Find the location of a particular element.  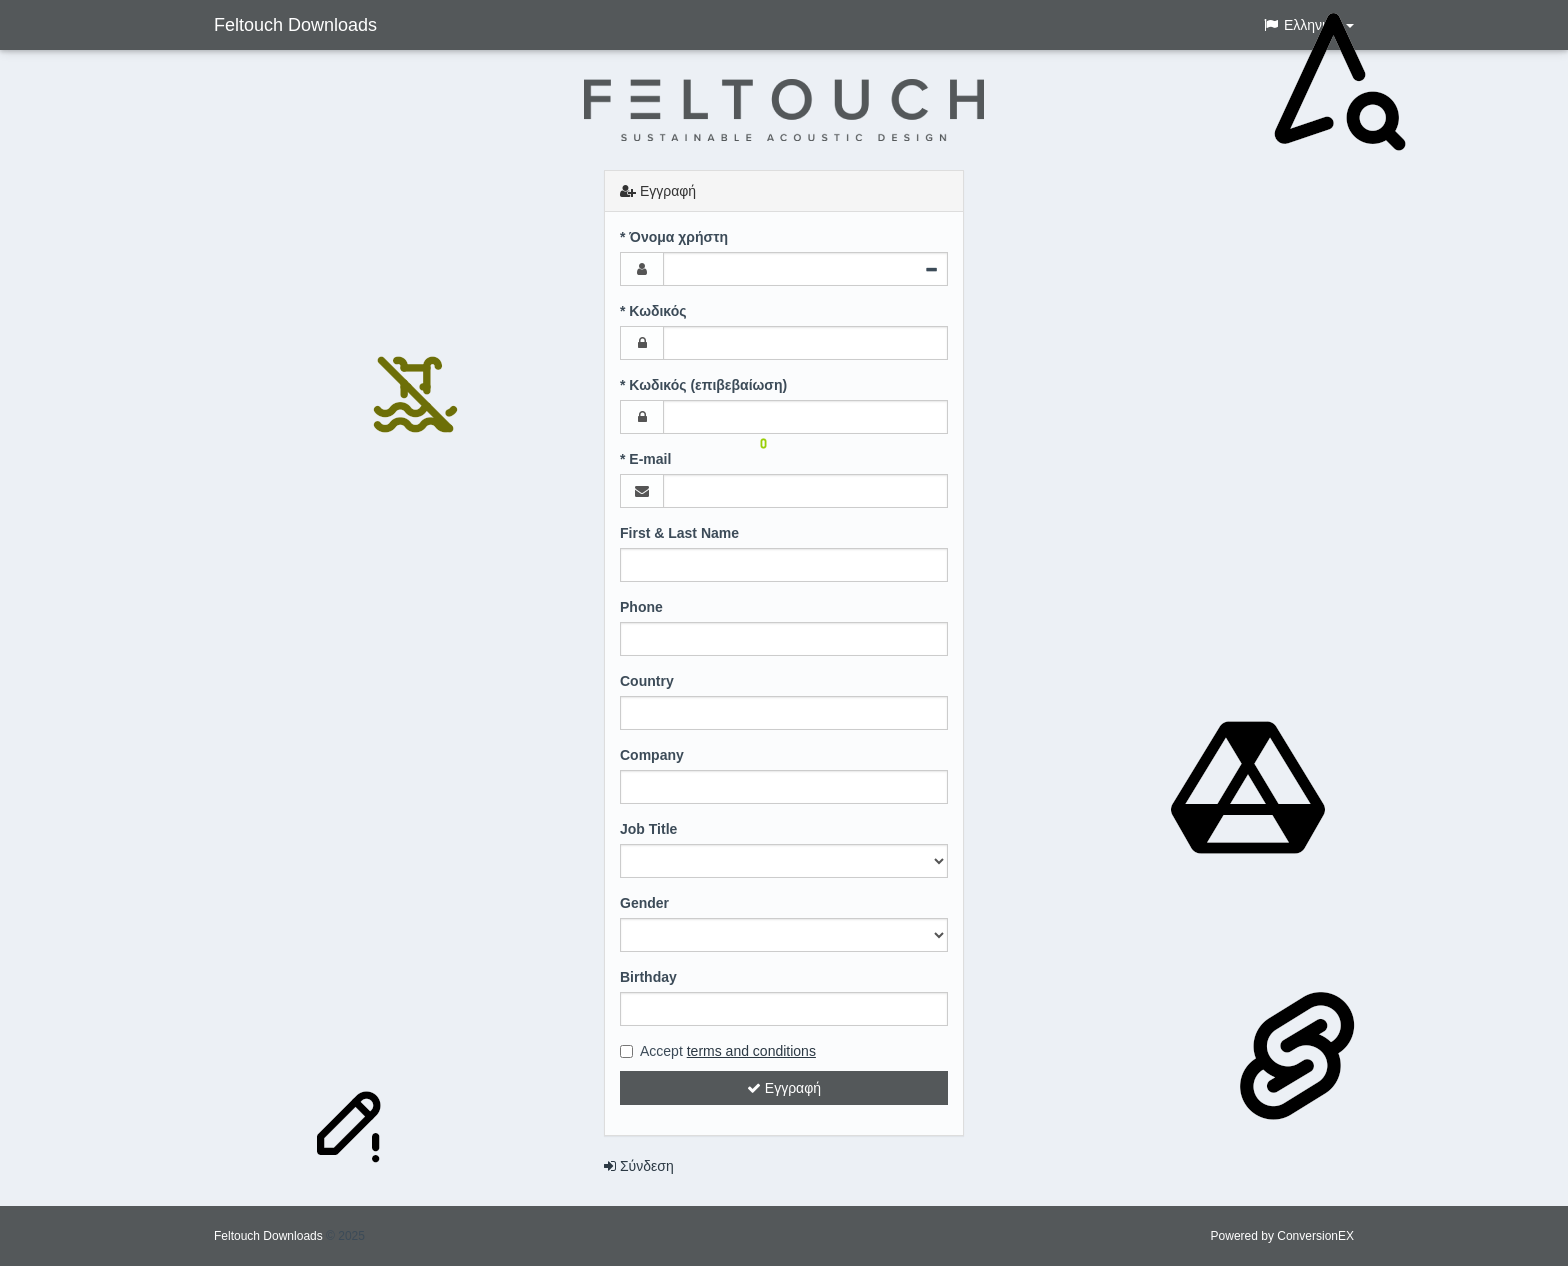

edit action requires attention is located at coordinates (350, 1122).